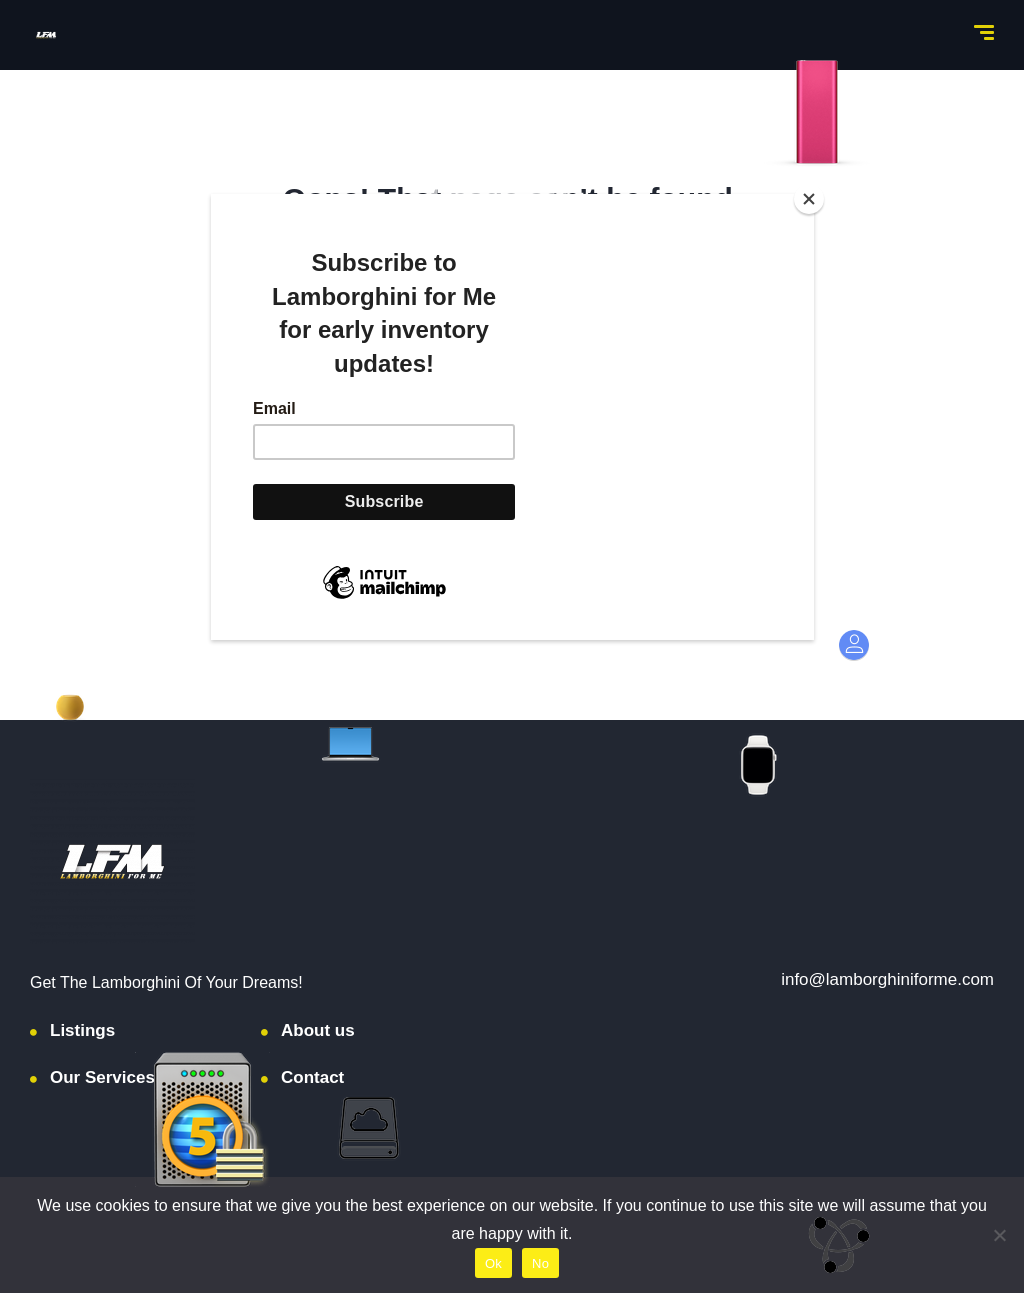 The width and height of the screenshot is (1024, 1293). I want to click on access bonjour network discovery settings, so click(839, 1245).